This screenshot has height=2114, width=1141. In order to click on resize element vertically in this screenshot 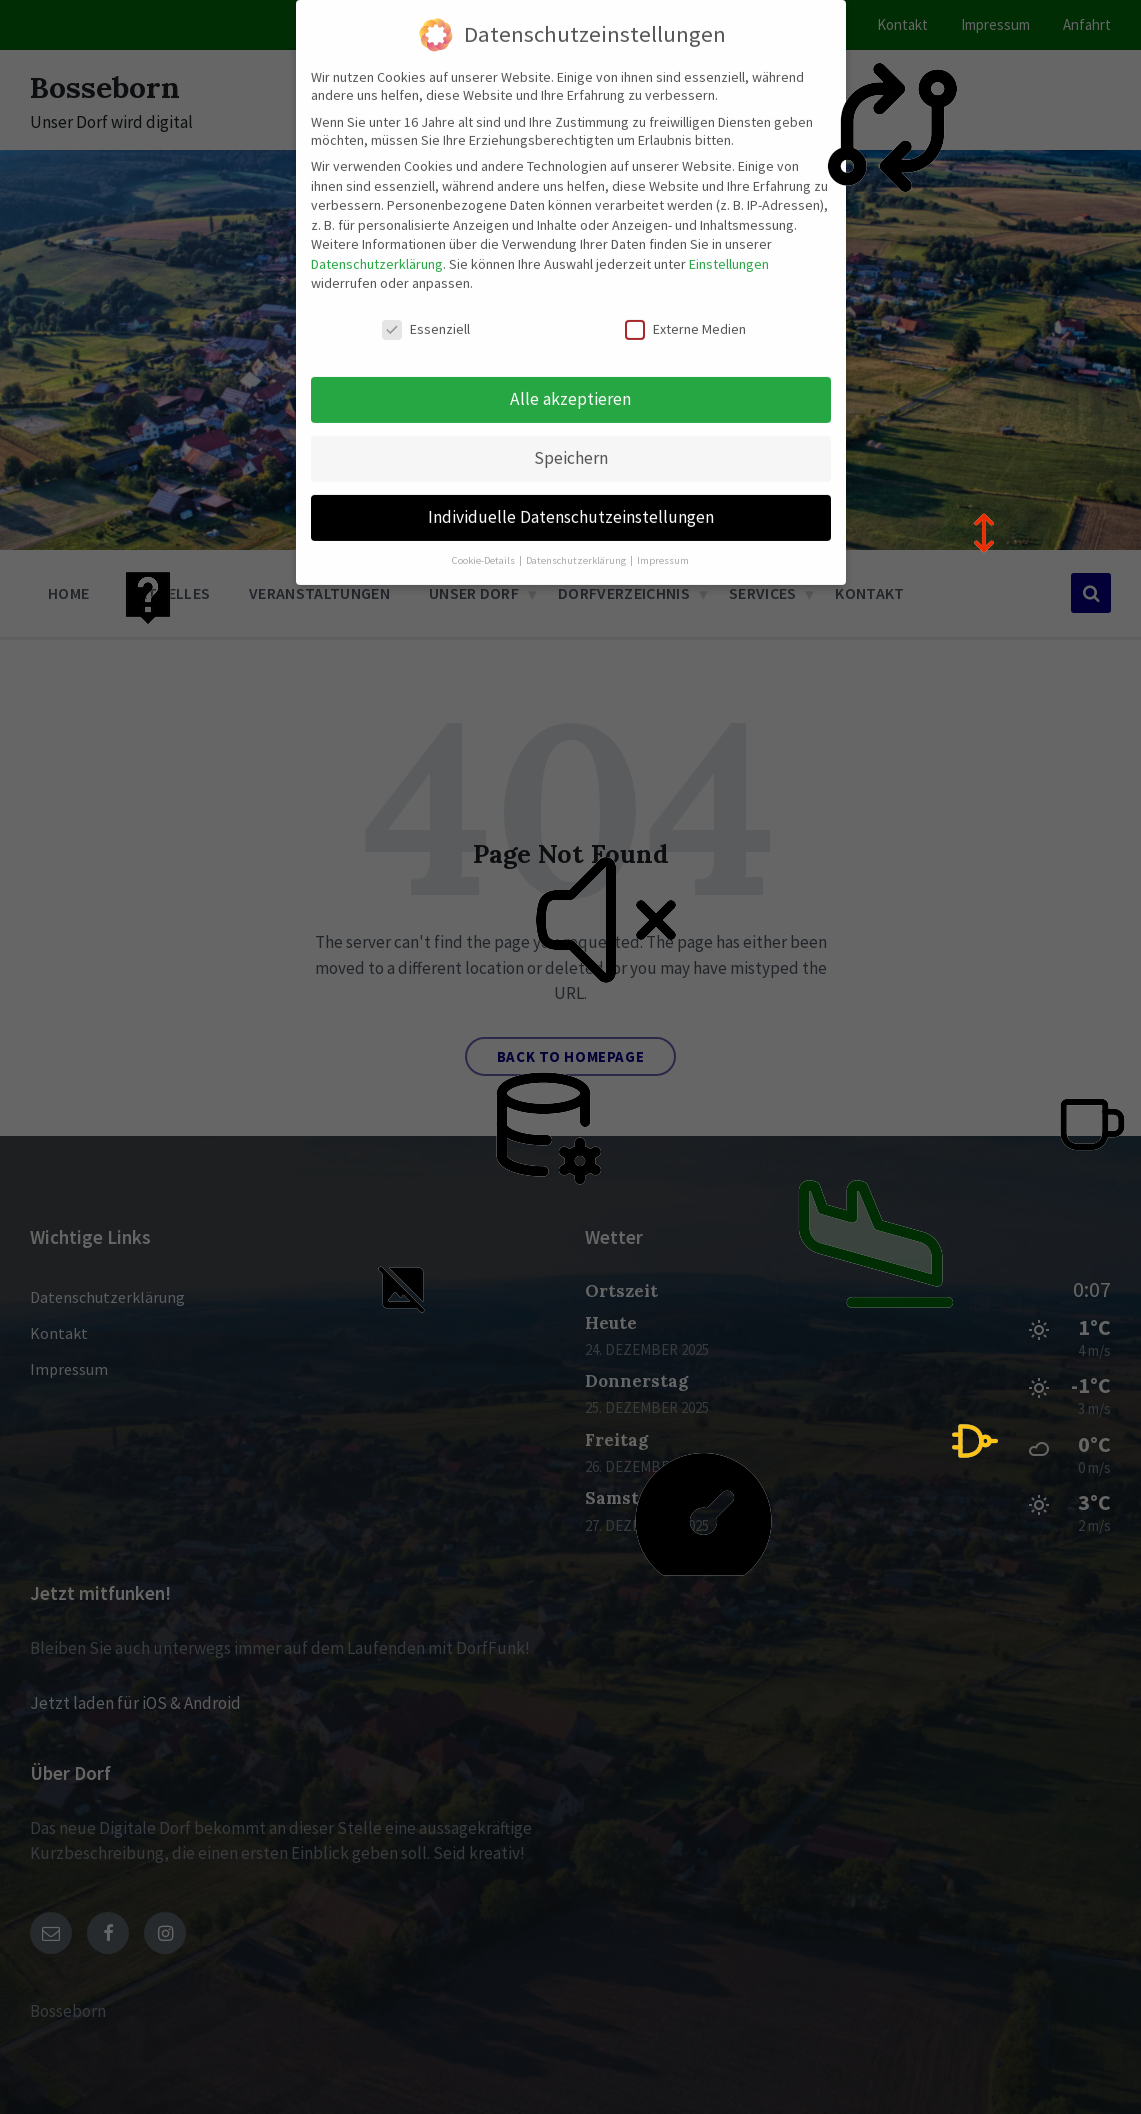, I will do `click(984, 533)`.